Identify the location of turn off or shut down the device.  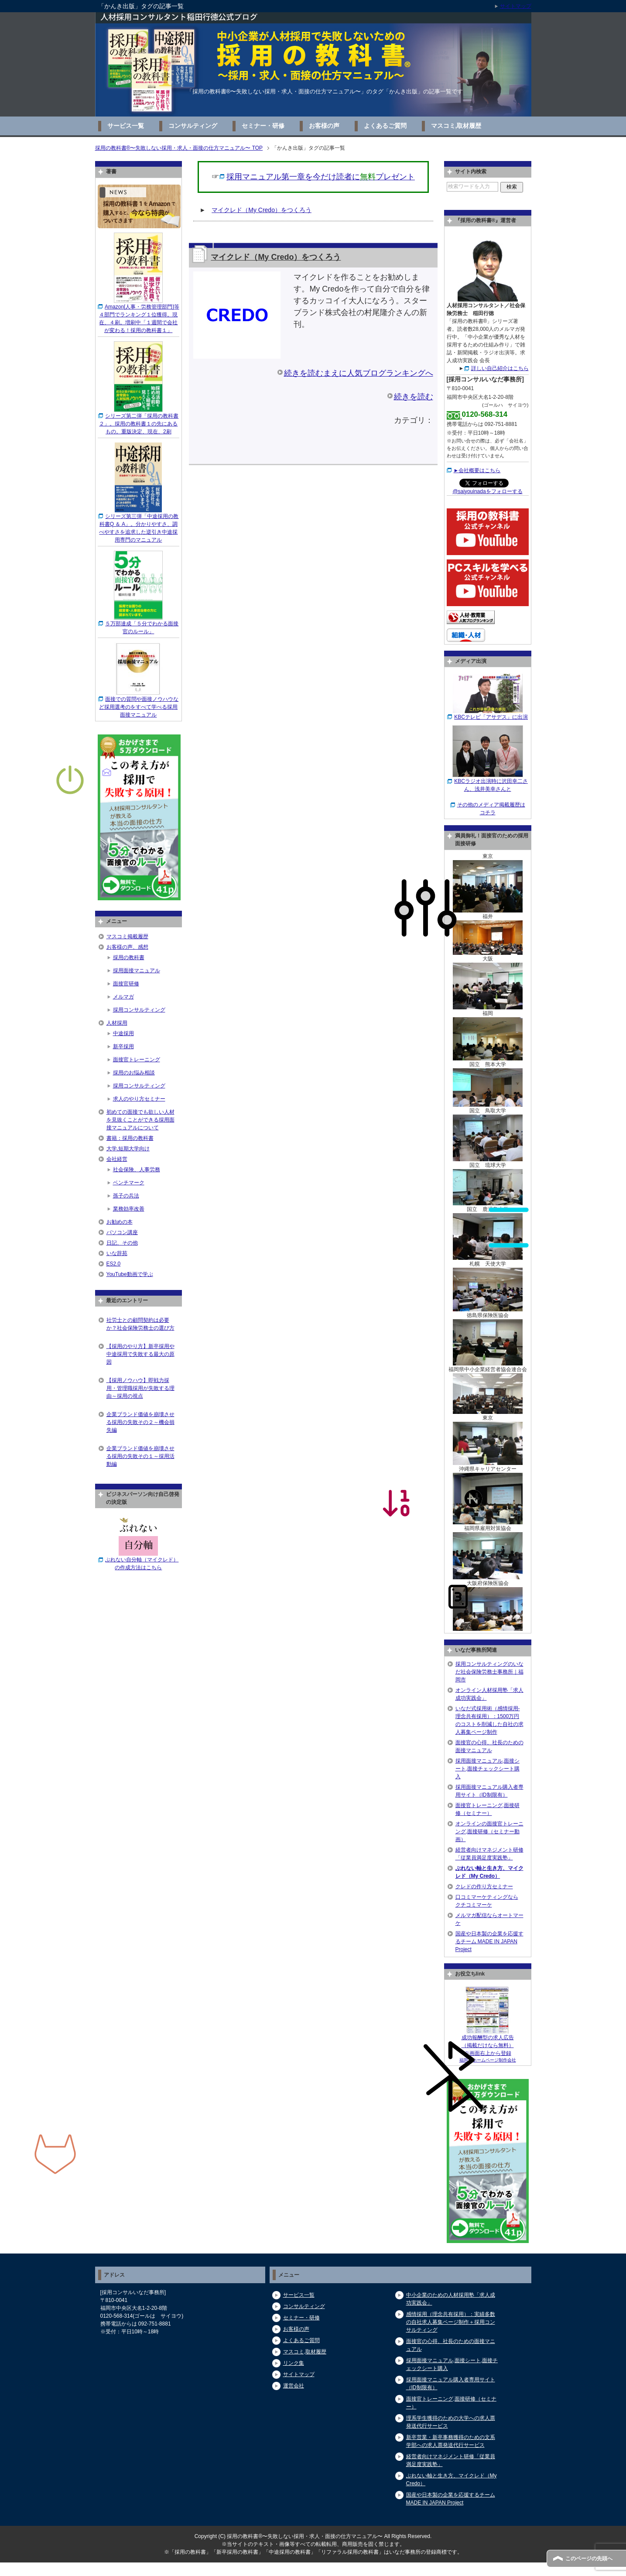
(70, 780).